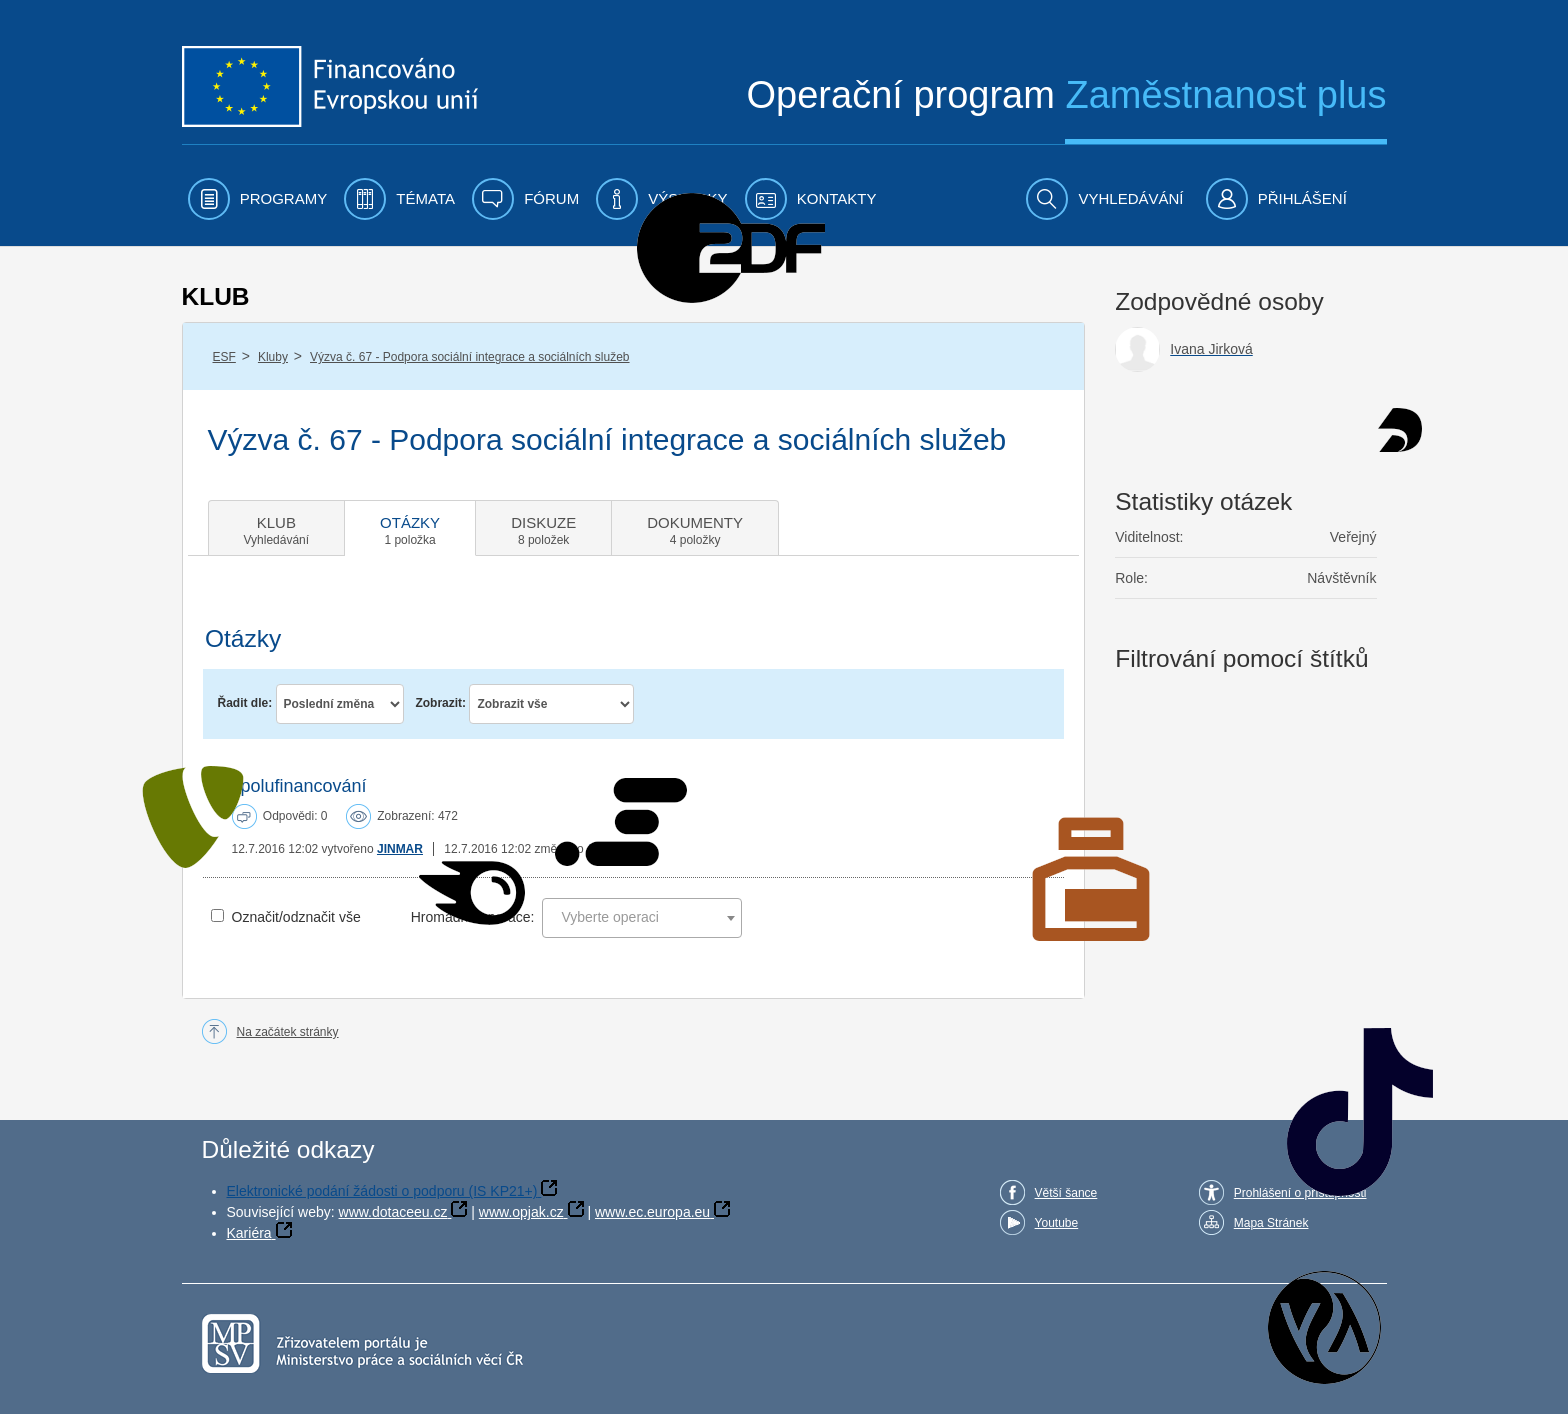 This screenshot has height=1414, width=1568. What do you see at coordinates (621, 822) in the screenshot?
I see `open scrimba learning platform` at bounding box center [621, 822].